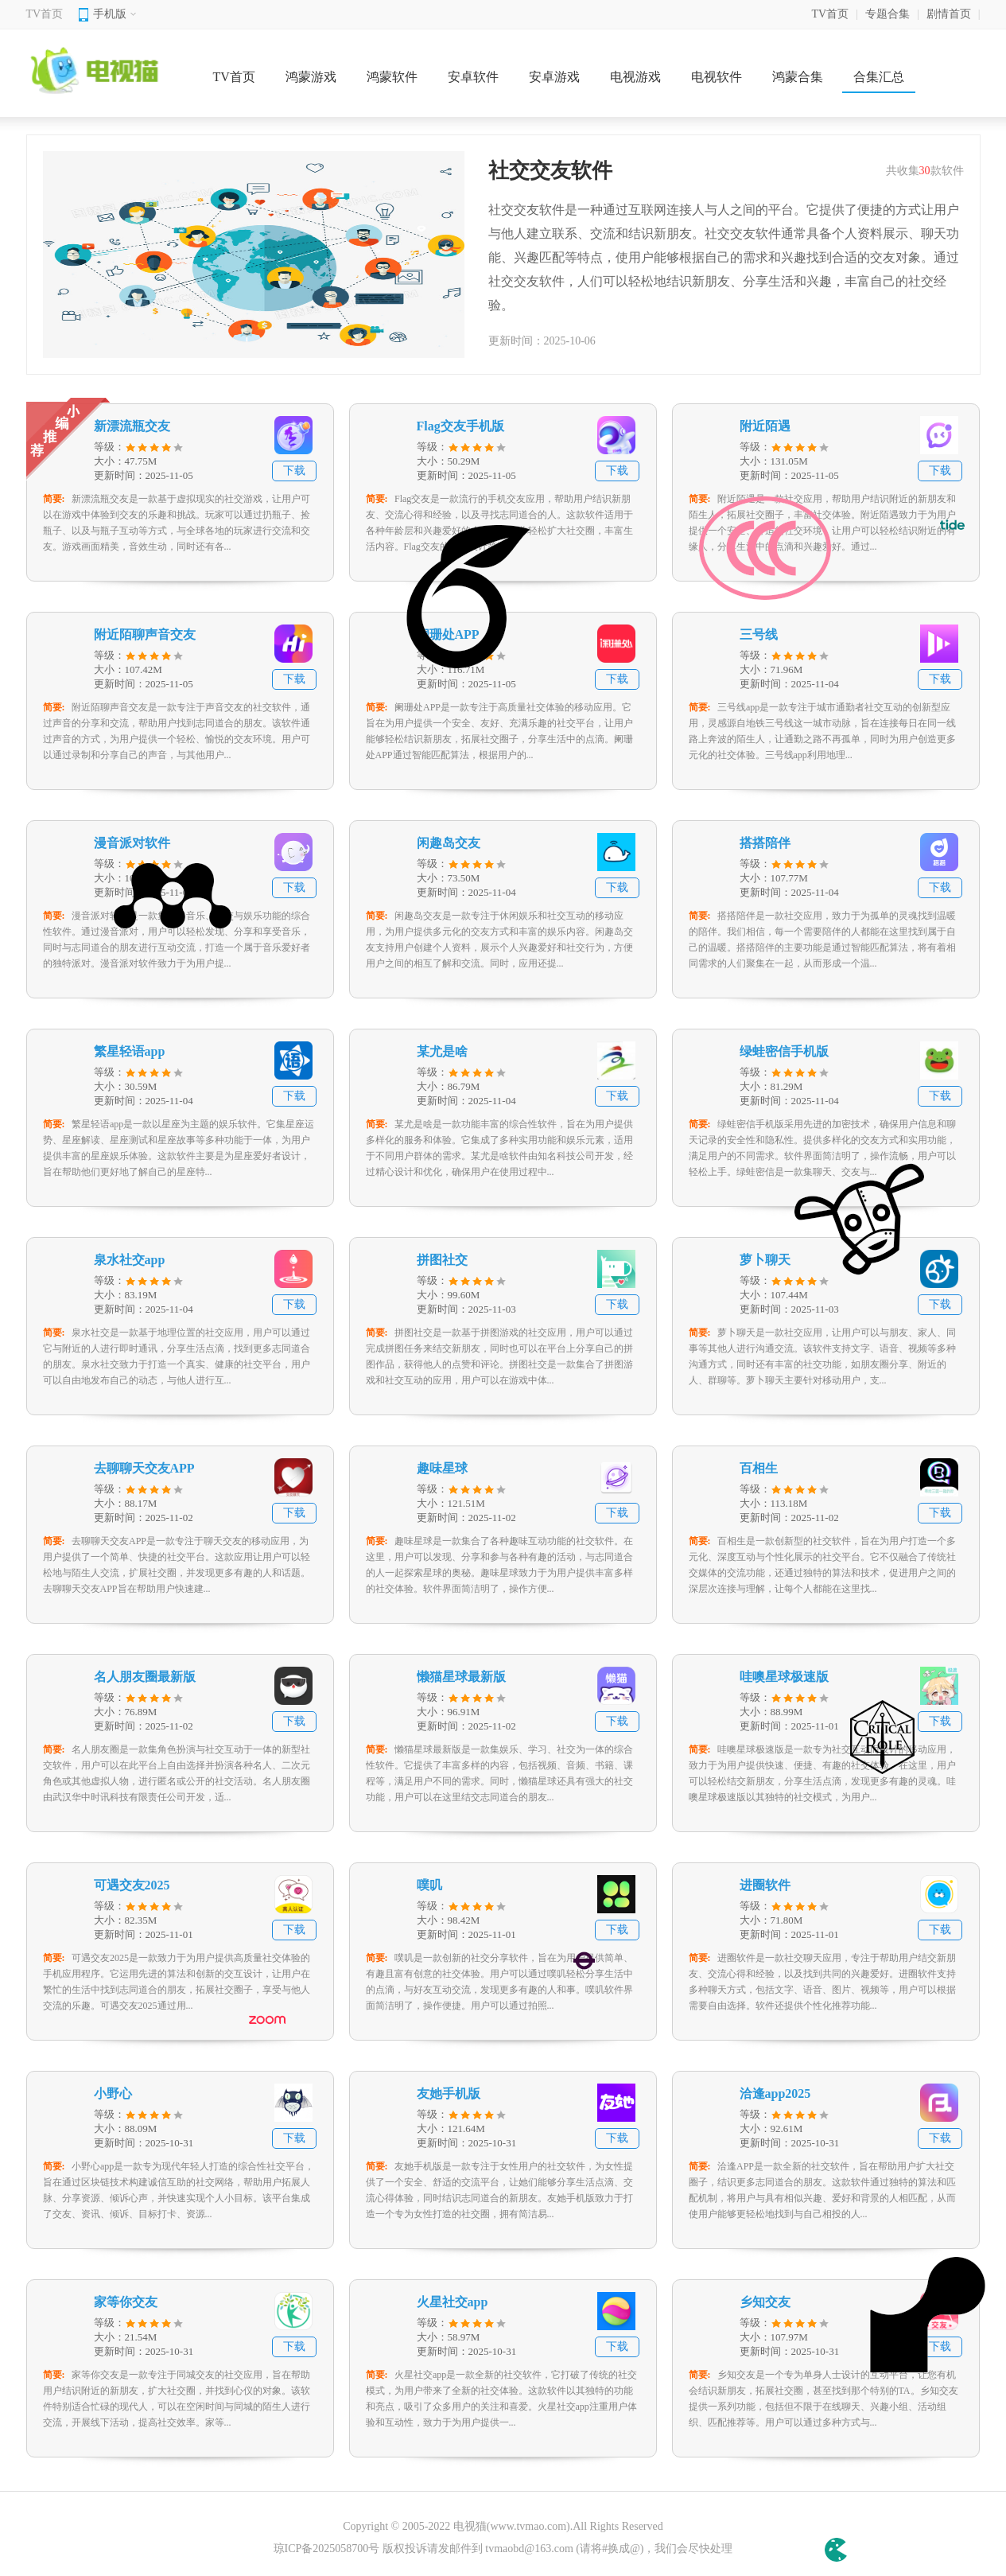 Image resolution: width=1006 pixels, height=2576 pixels. Describe the element at coordinates (859, 1219) in the screenshot. I see `visit tindie marketplace` at that location.